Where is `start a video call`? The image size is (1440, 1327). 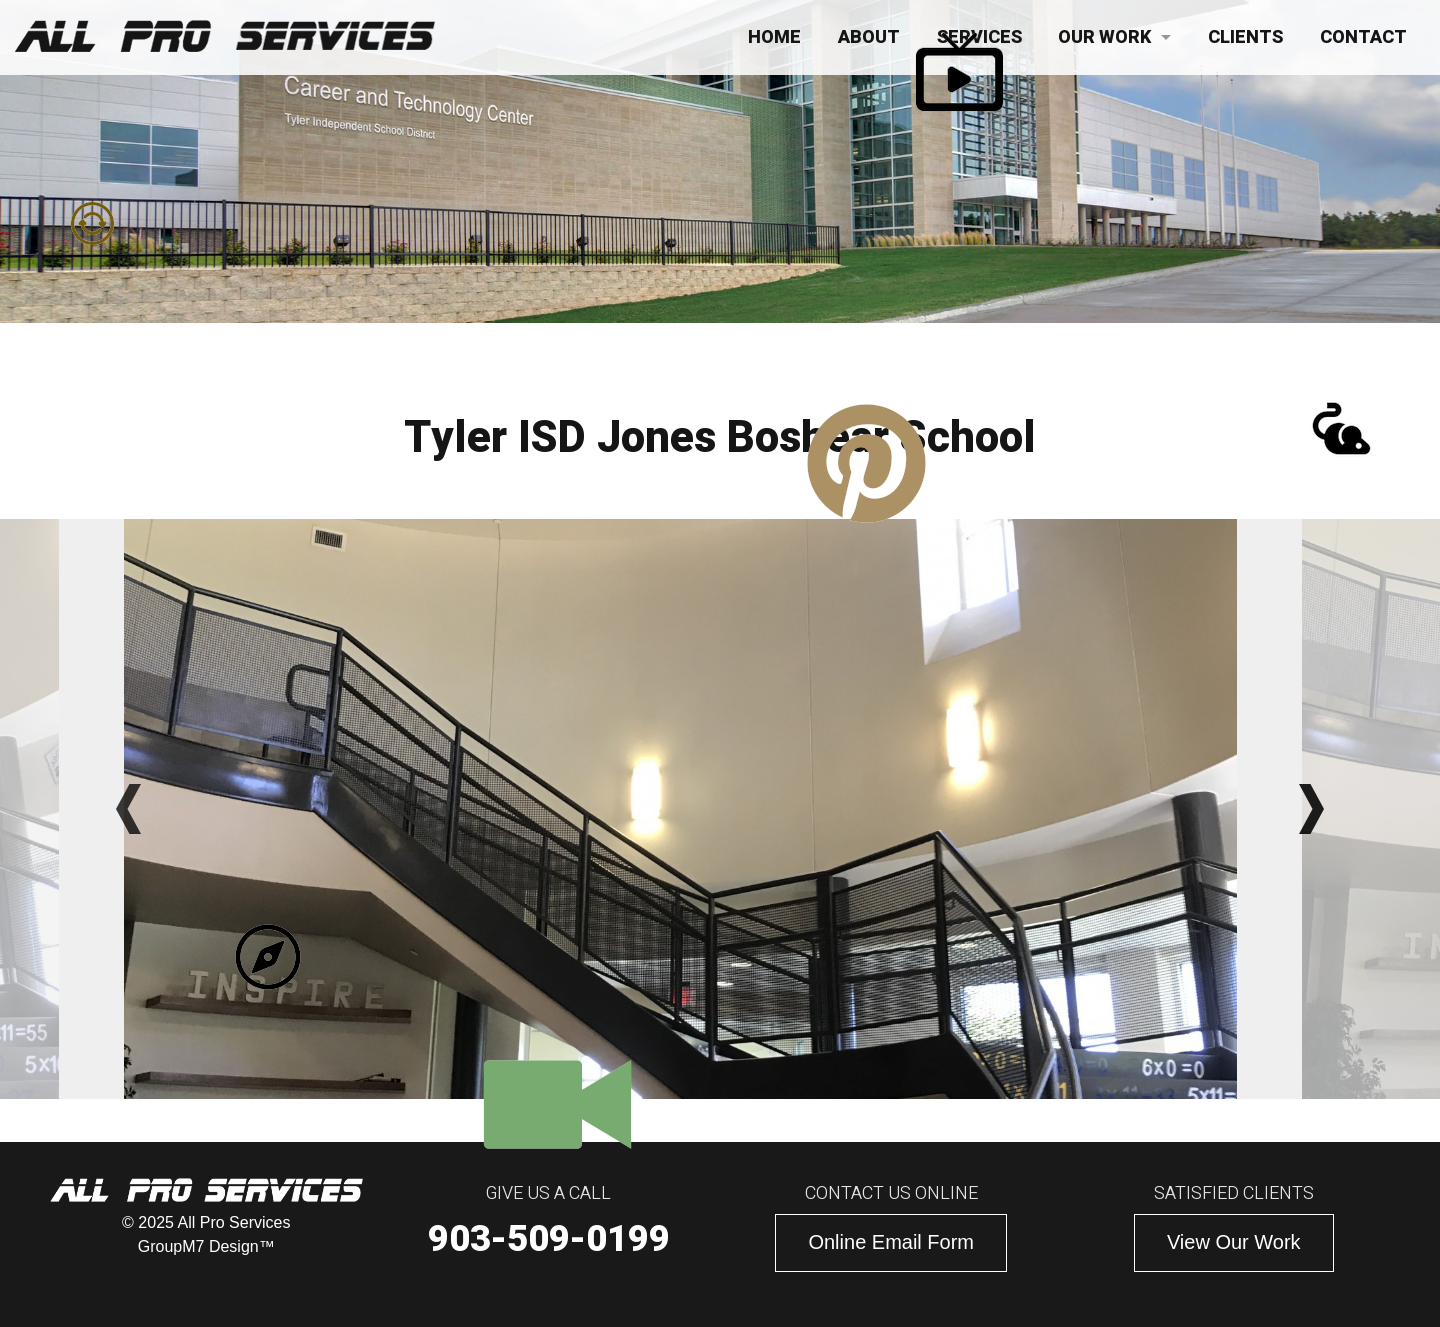 start a video call is located at coordinates (557, 1104).